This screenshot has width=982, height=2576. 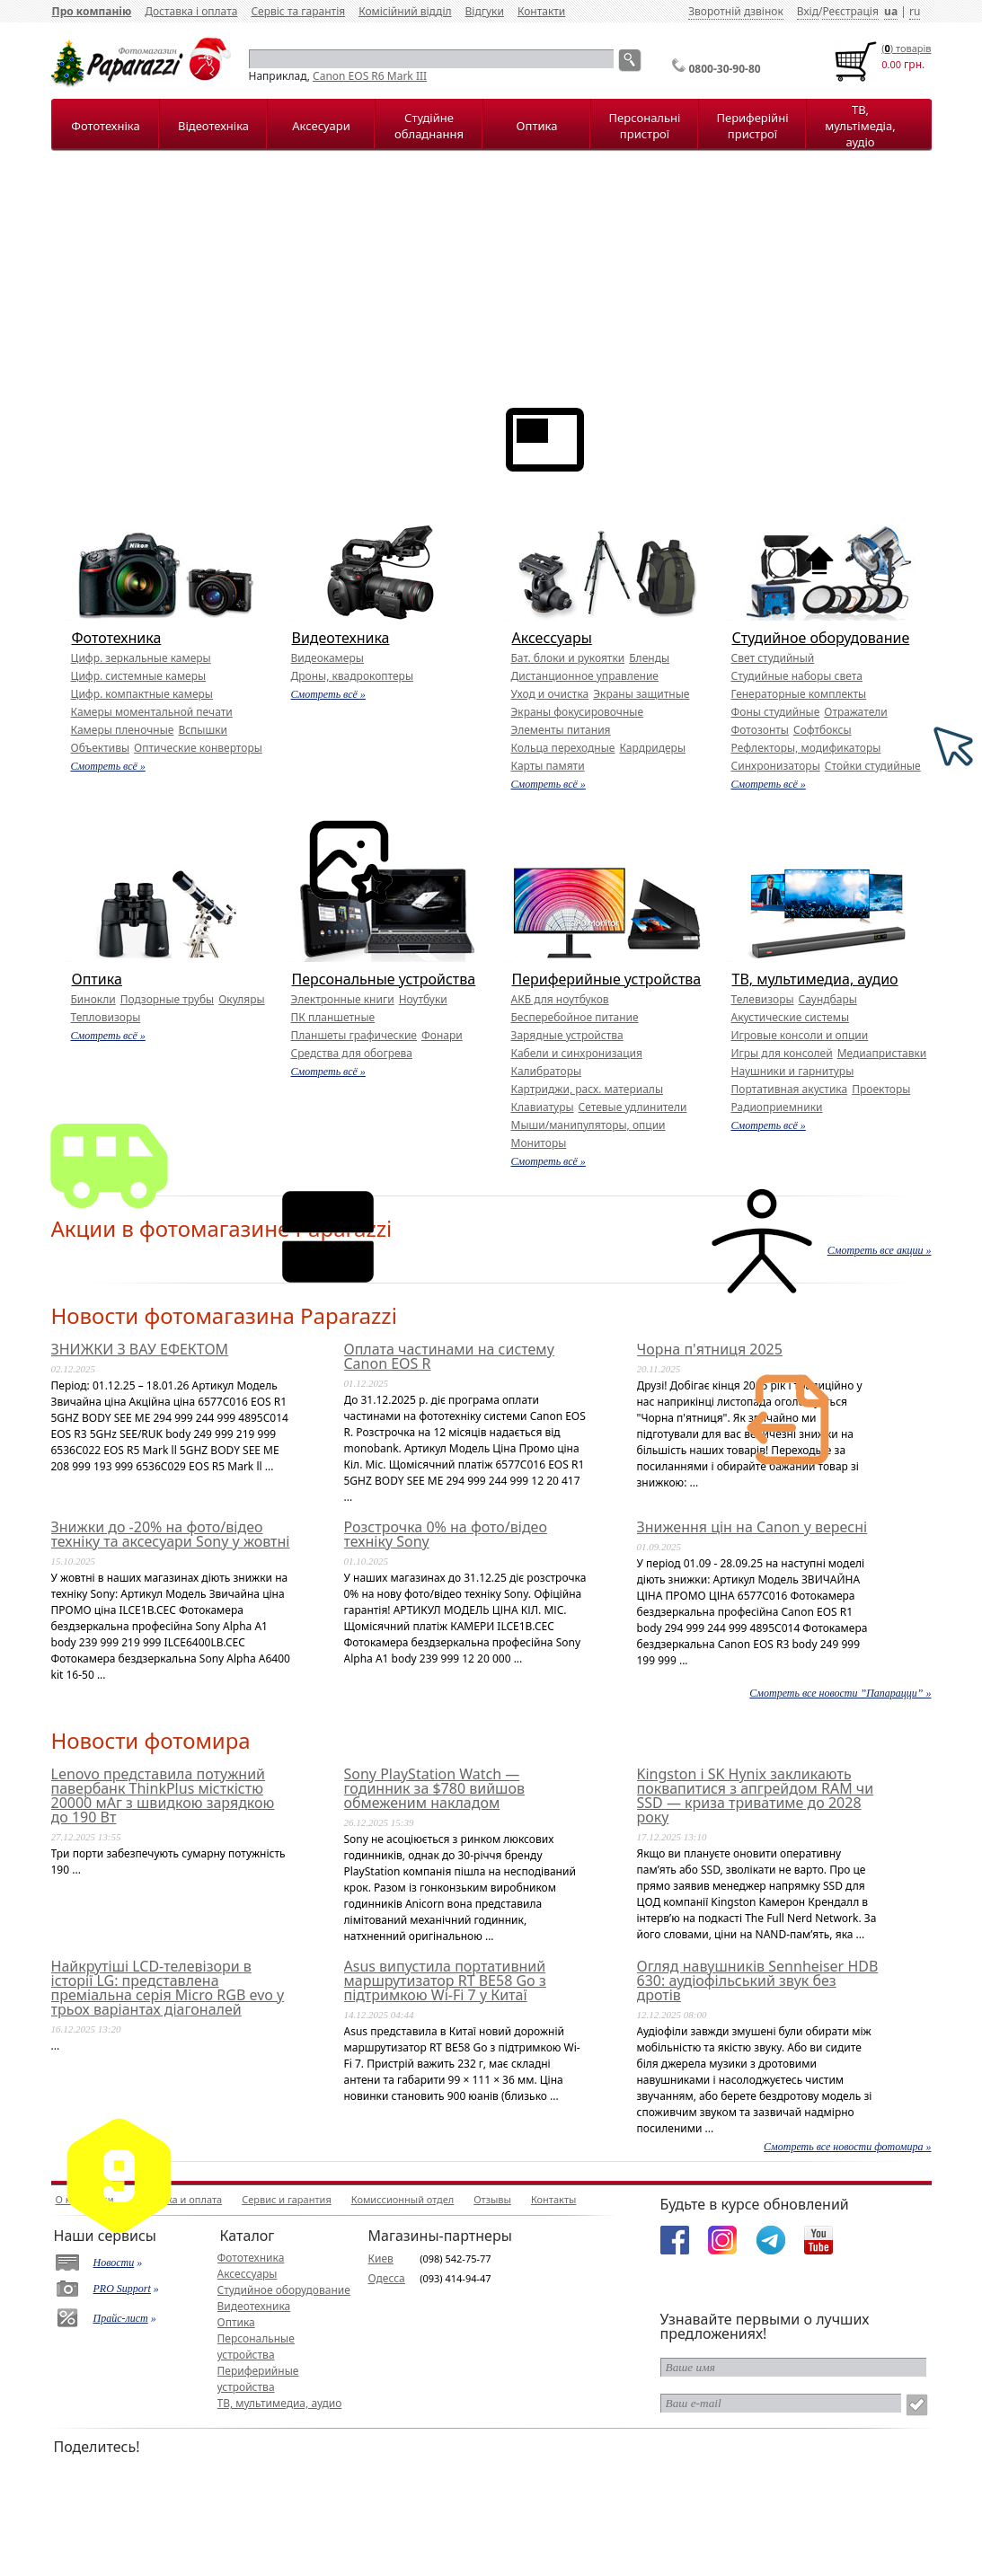 What do you see at coordinates (762, 1243) in the screenshot?
I see `view user profile` at bounding box center [762, 1243].